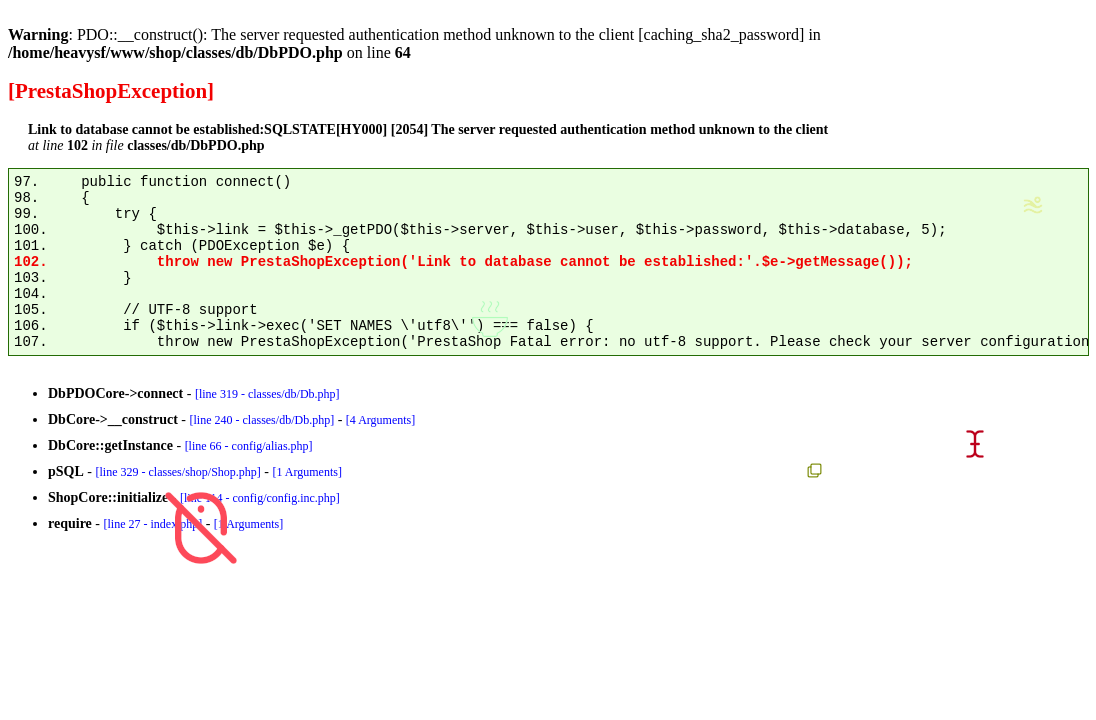  What do you see at coordinates (490, 319) in the screenshot?
I see `view hot food or soup options` at bounding box center [490, 319].